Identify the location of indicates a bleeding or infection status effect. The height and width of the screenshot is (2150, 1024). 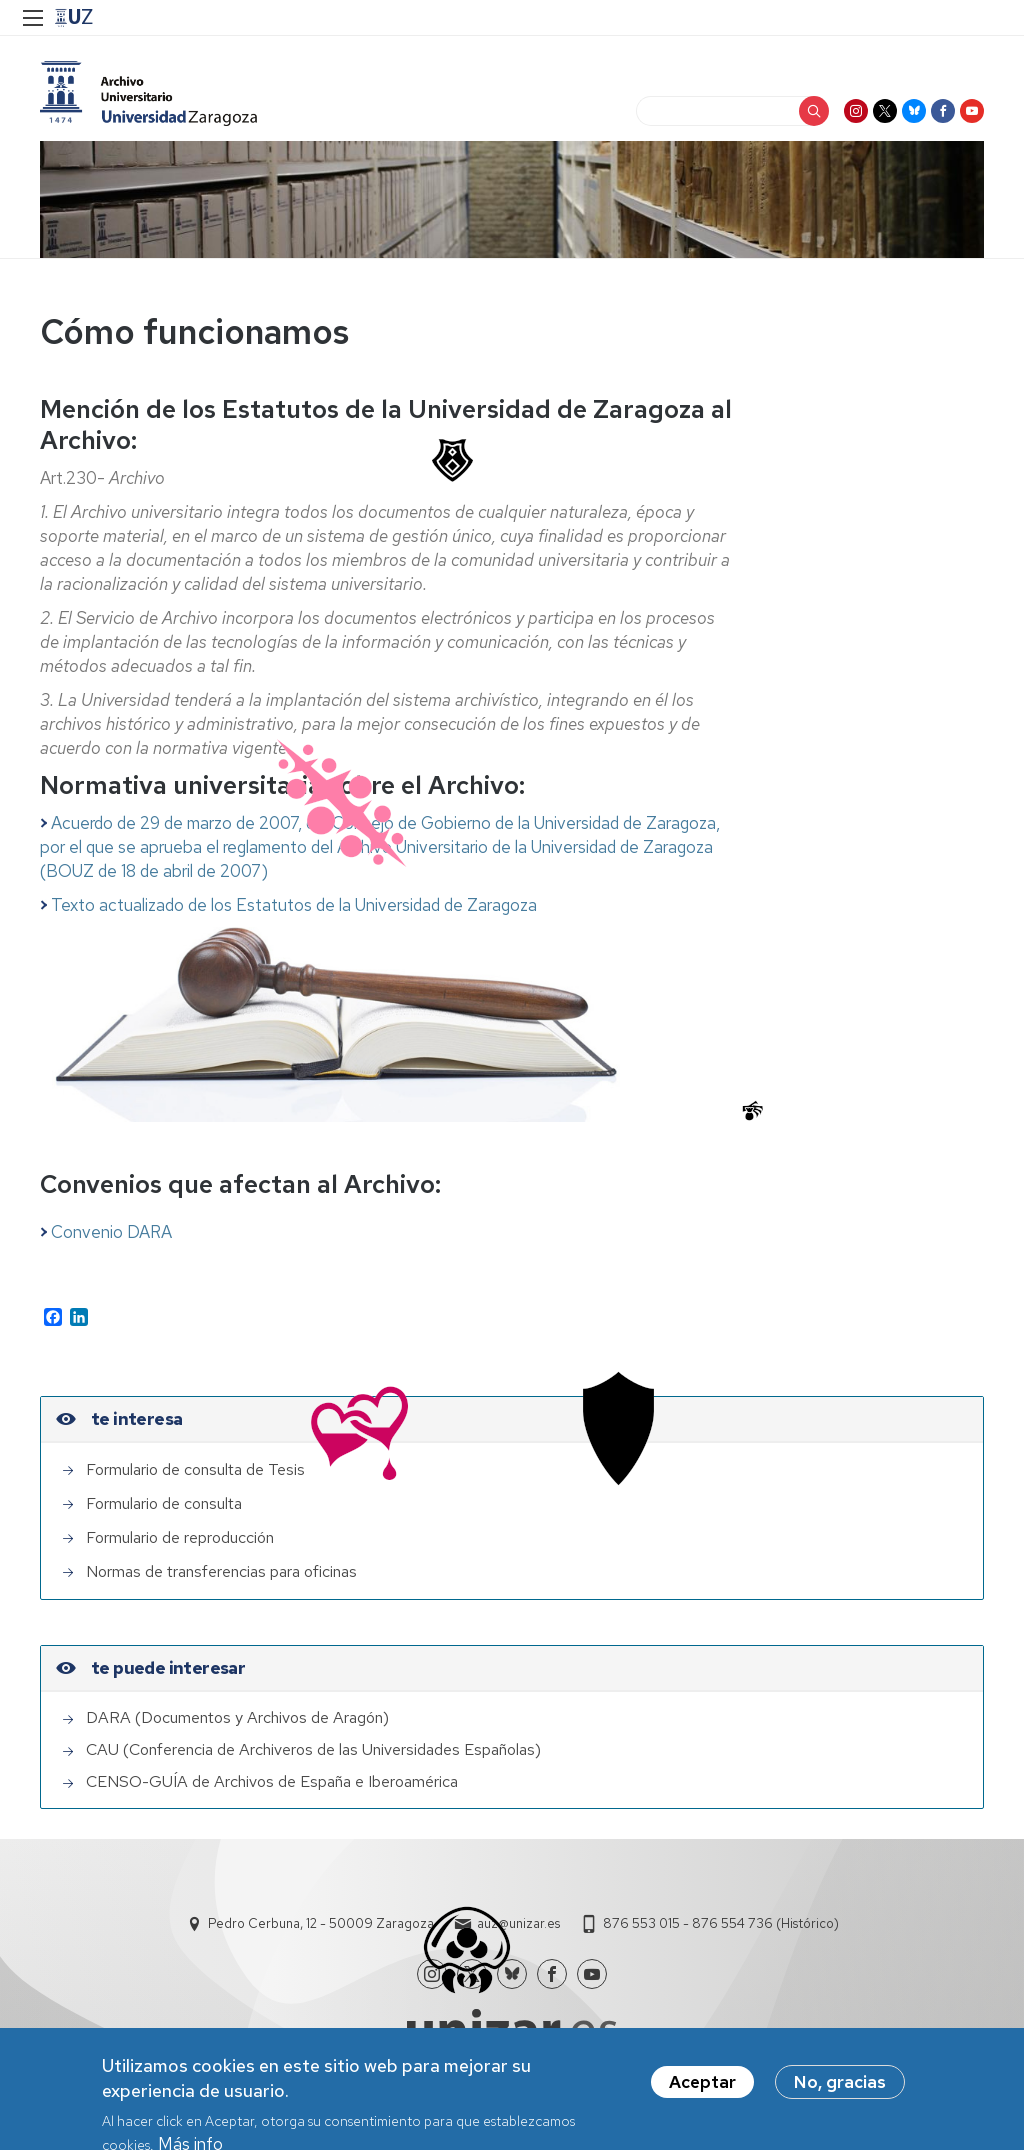
(341, 802).